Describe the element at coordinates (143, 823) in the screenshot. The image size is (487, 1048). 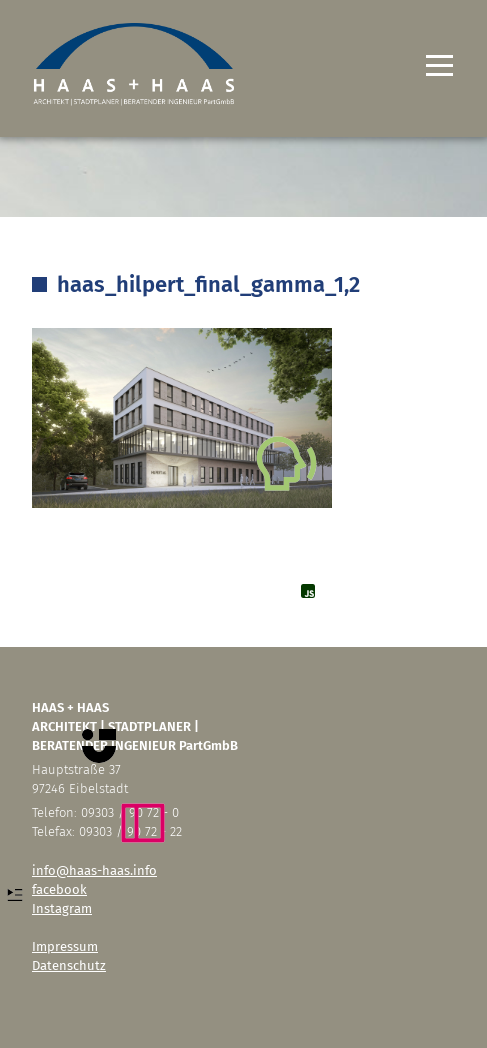
I see `toggle the sidebar panel` at that location.